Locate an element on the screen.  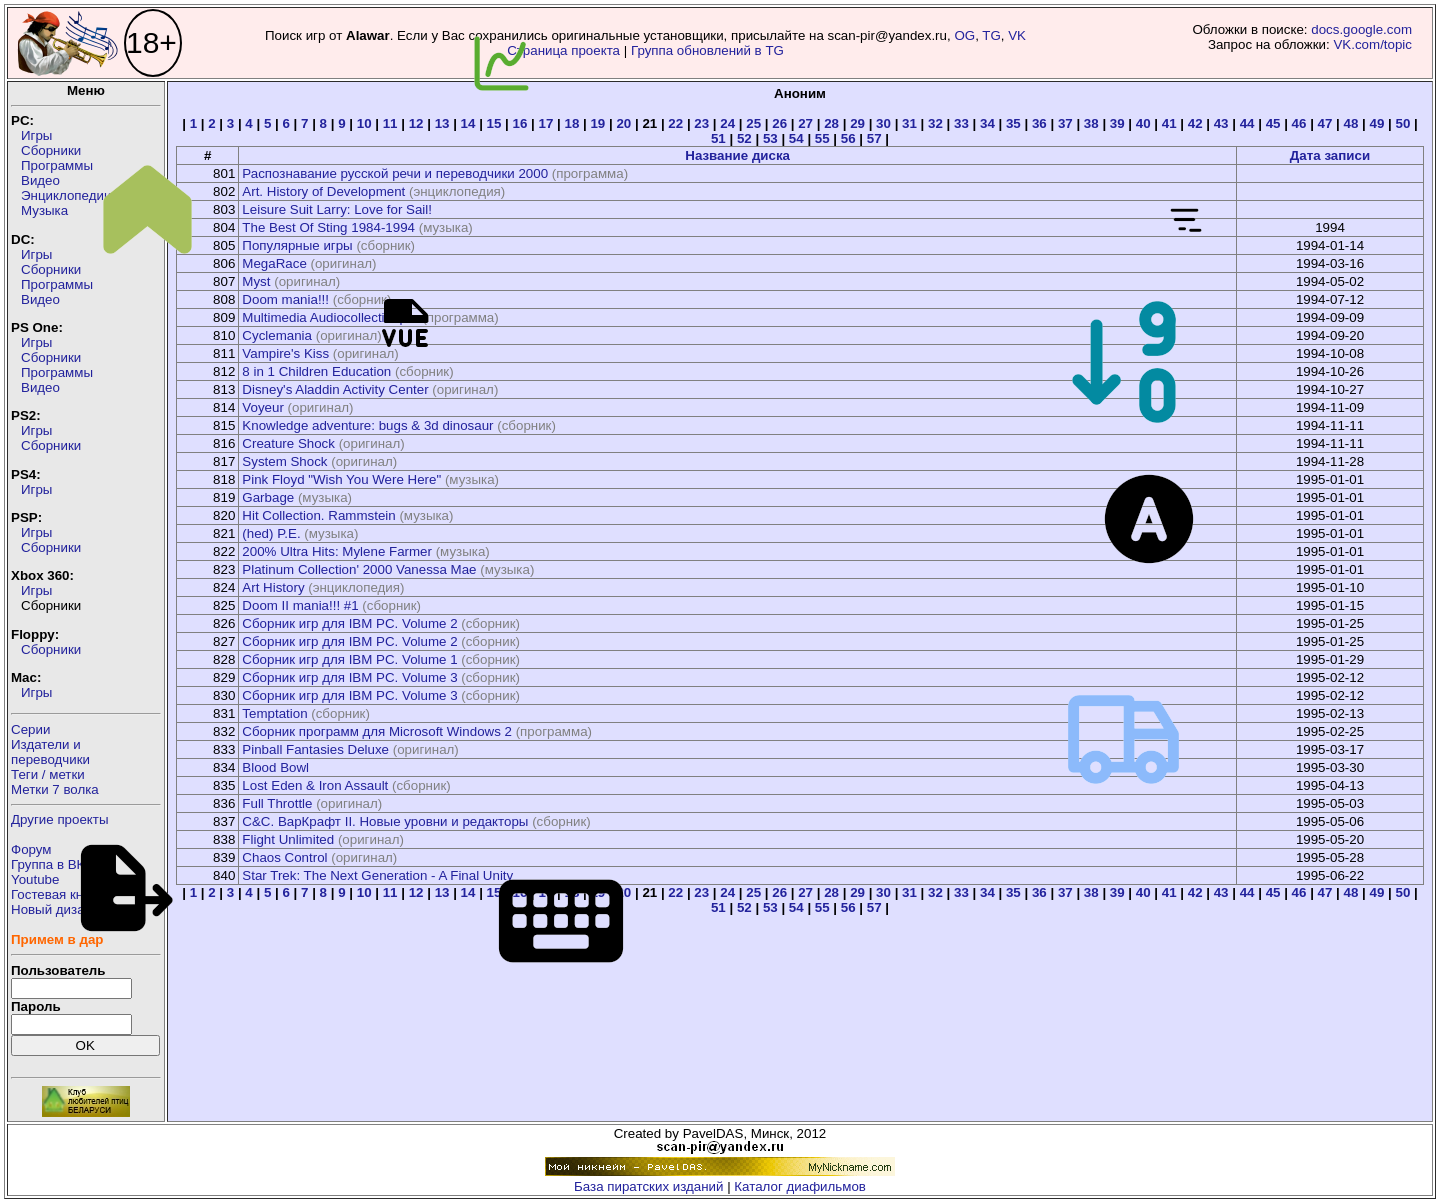
view trend data with smooth curve visualization is located at coordinates (501, 63).